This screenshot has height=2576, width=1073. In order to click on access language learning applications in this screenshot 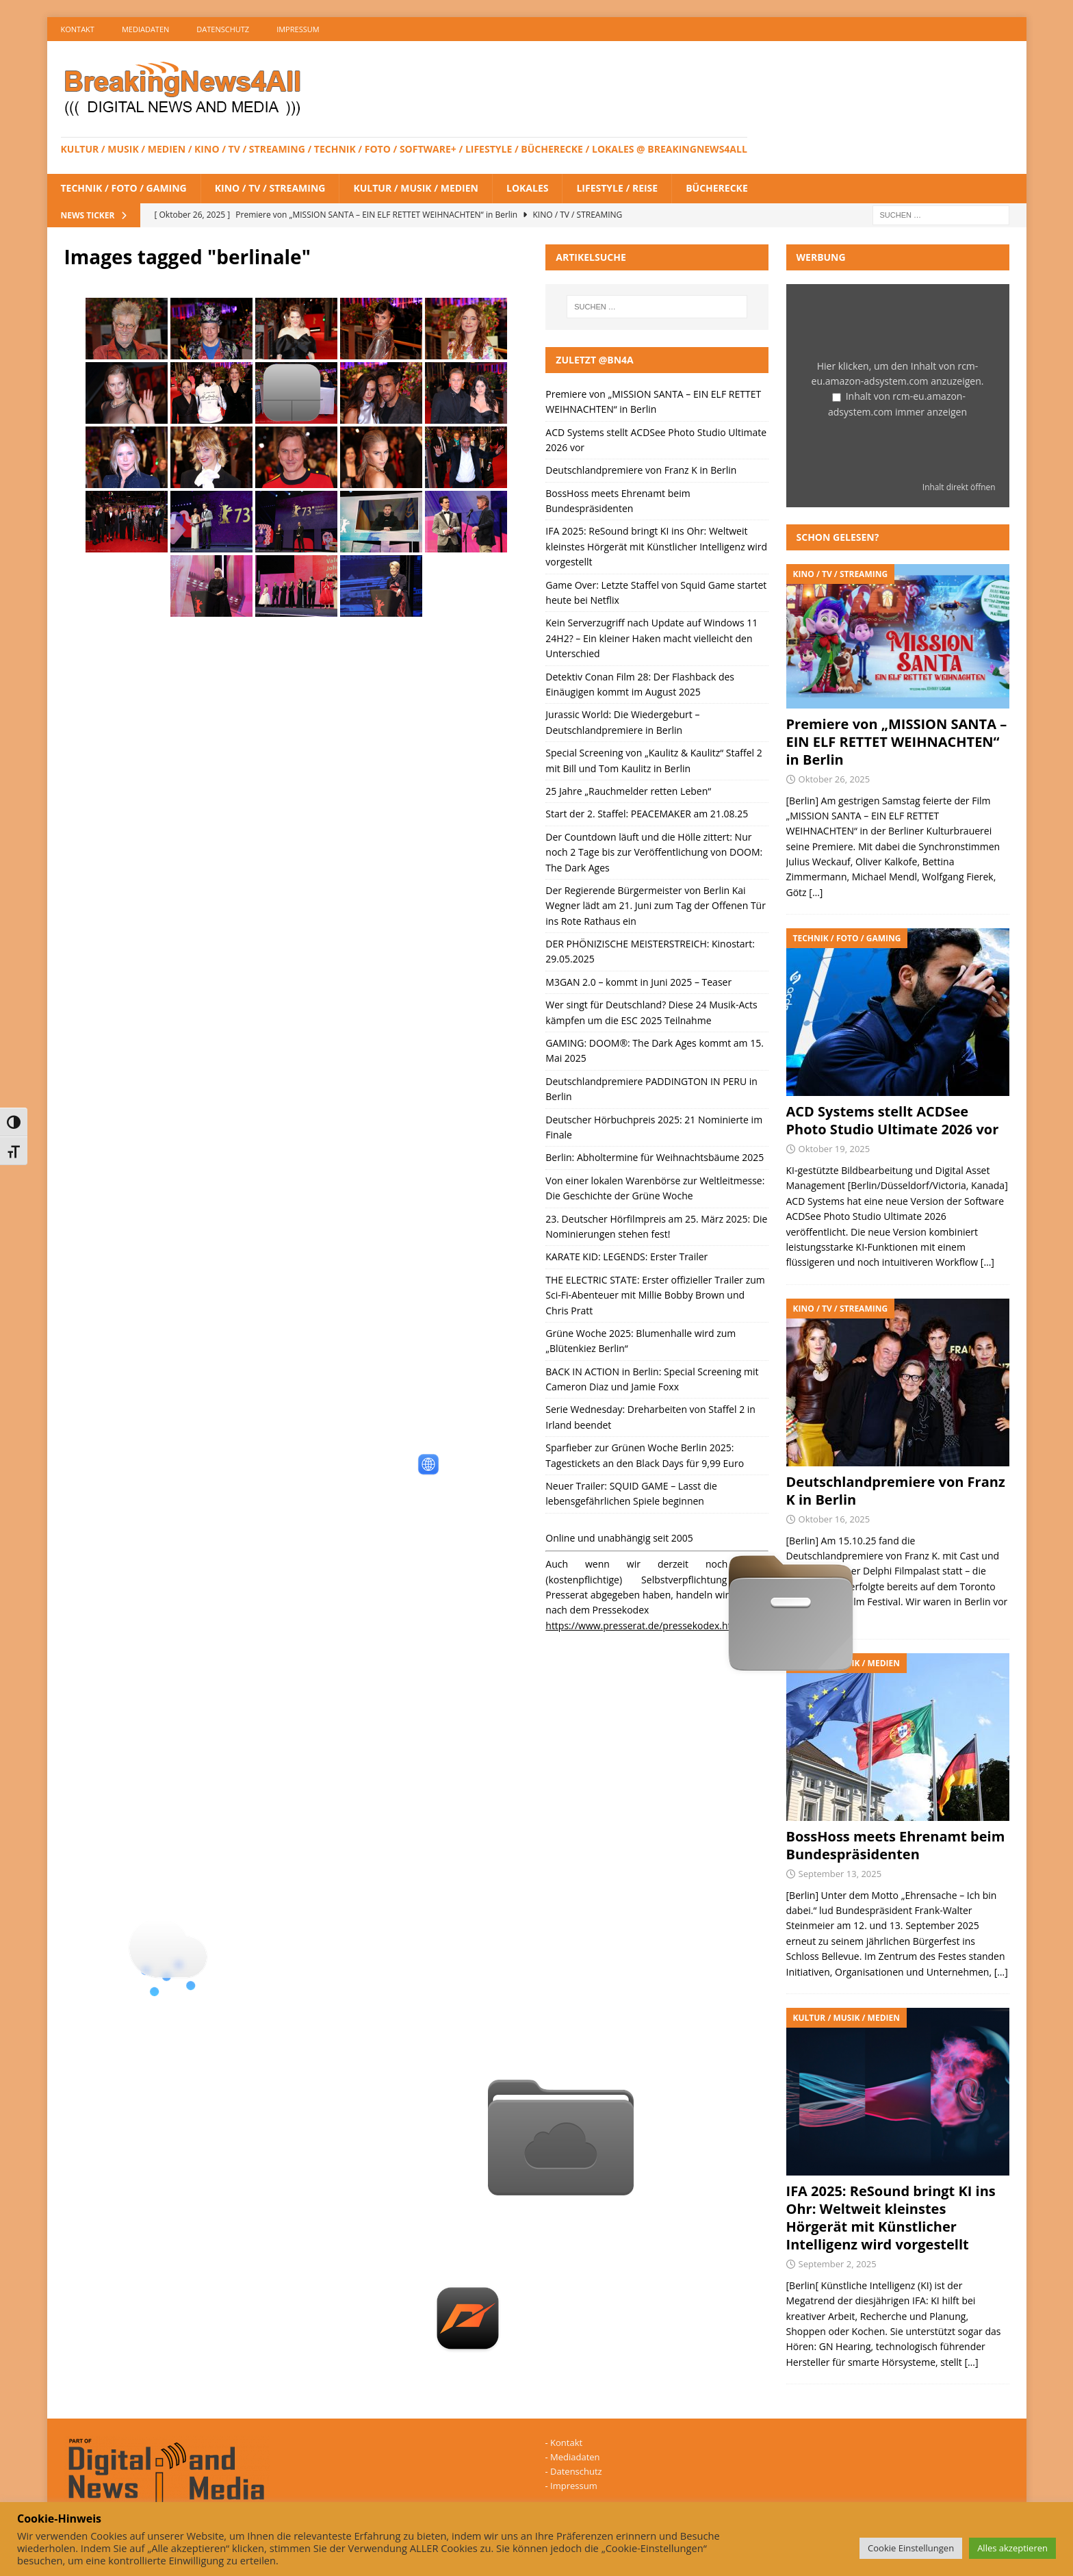, I will do `click(428, 1464)`.